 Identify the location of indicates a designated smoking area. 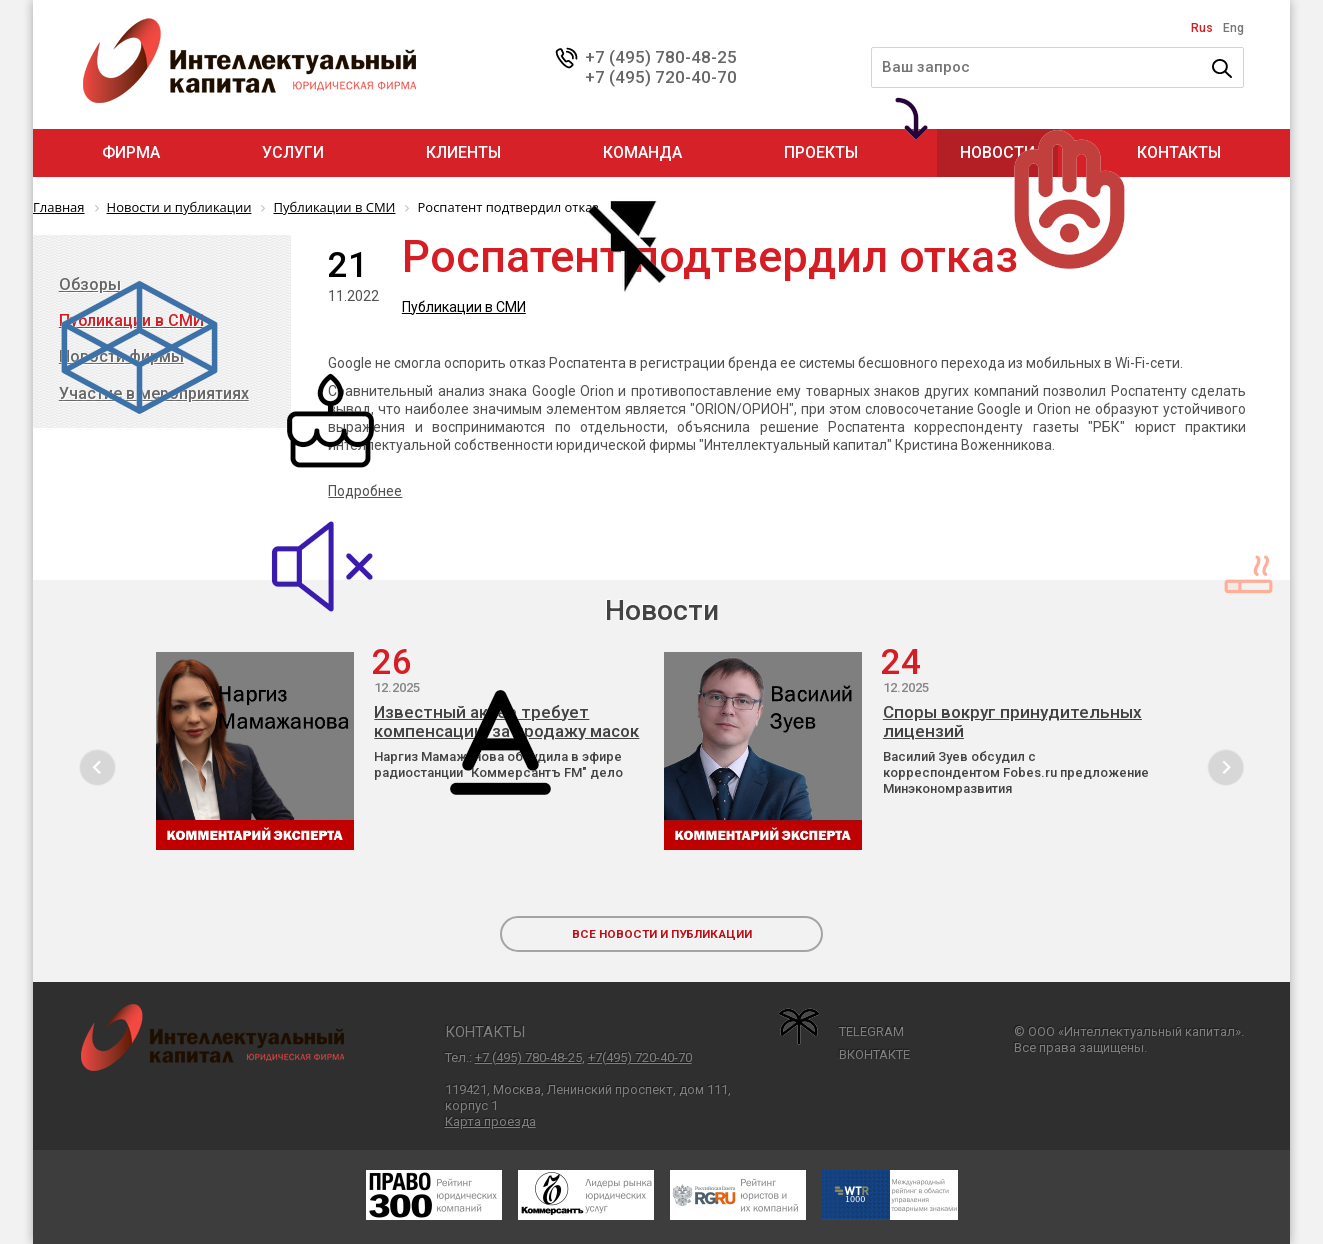
(1248, 579).